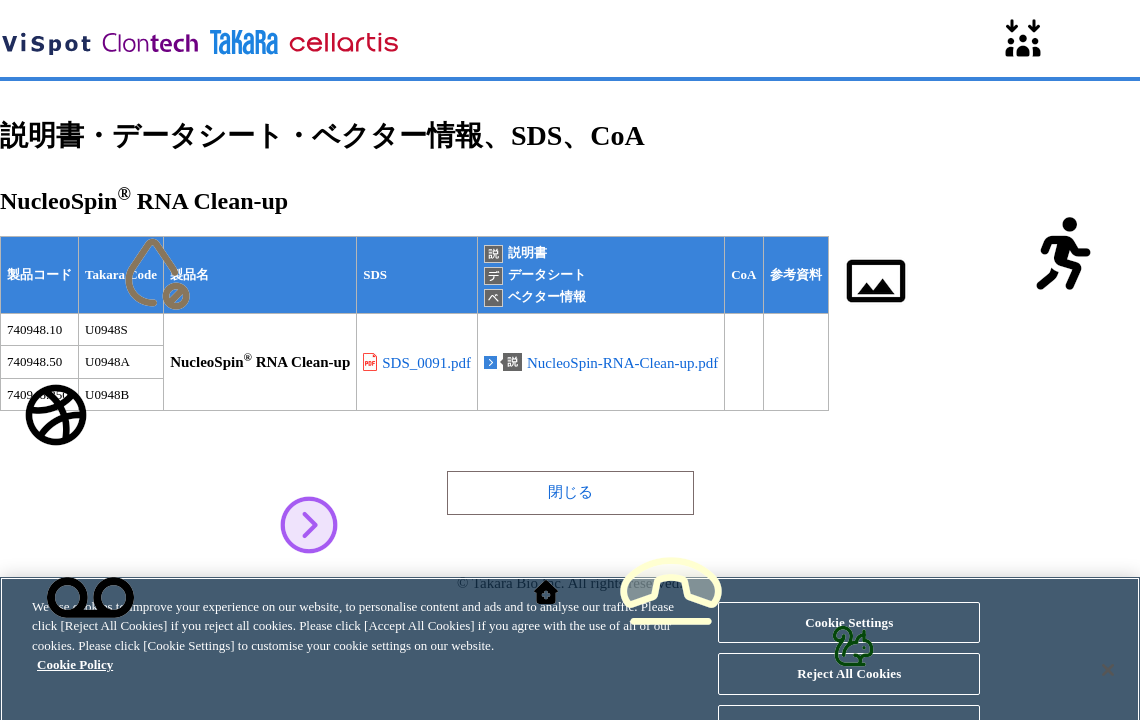 The height and width of the screenshot is (720, 1140). Describe the element at coordinates (152, 272) in the screenshot. I see `disable water or liquid-related feature` at that location.